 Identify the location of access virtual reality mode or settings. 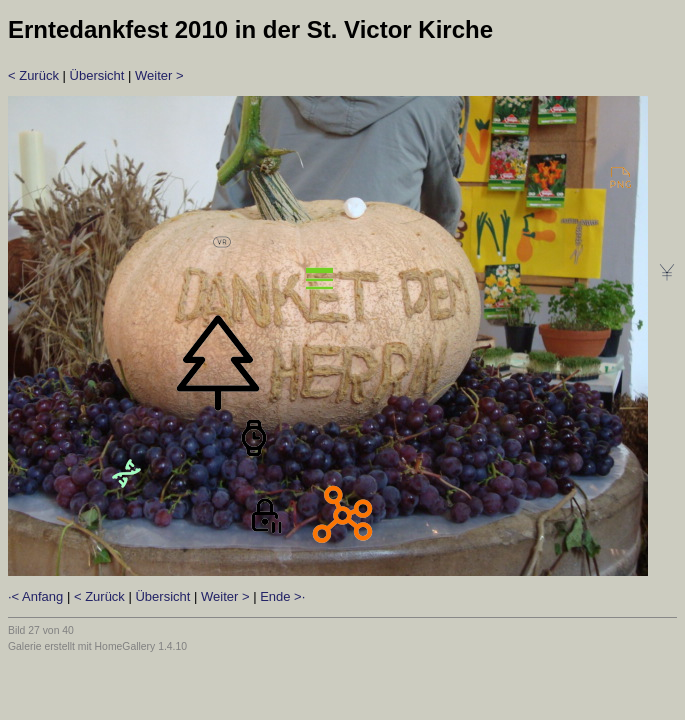
(222, 242).